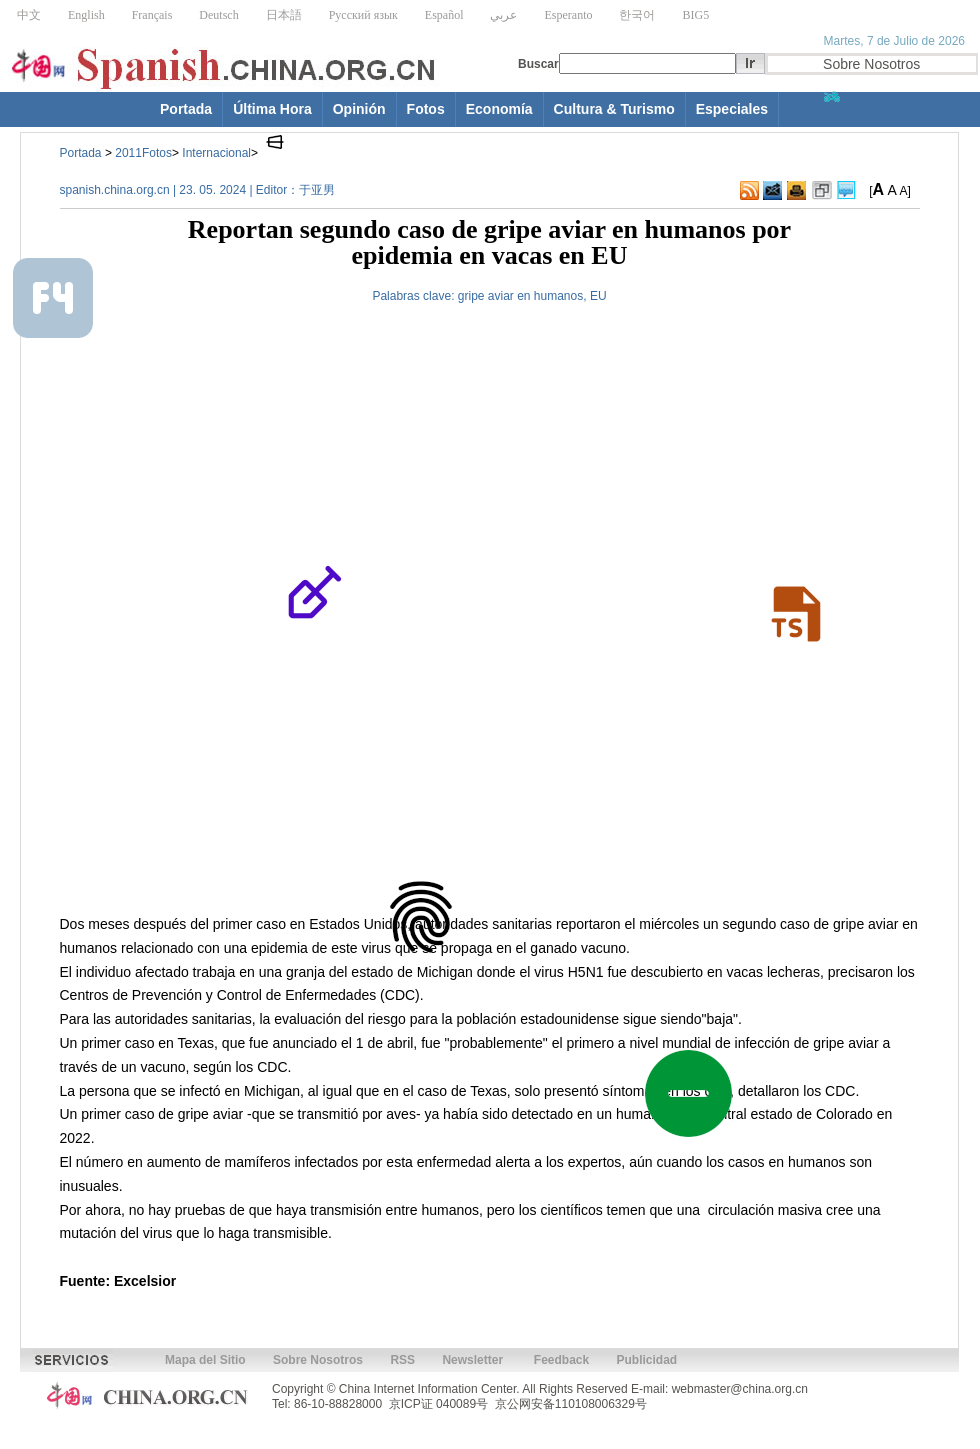  What do you see at coordinates (53, 298) in the screenshot?
I see `keyboard shortcut indicator for F4 function key` at bounding box center [53, 298].